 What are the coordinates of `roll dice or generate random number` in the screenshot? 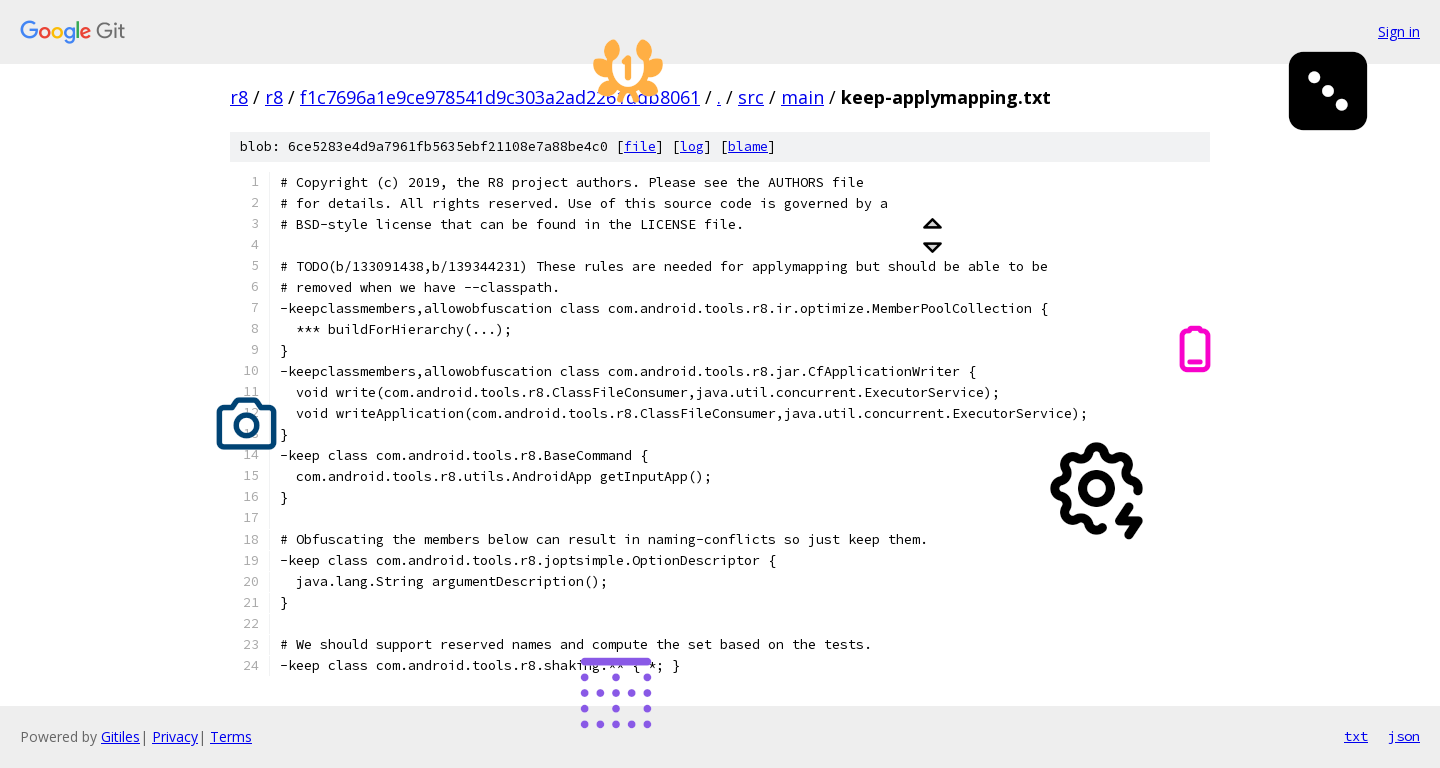 It's located at (1328, 91).